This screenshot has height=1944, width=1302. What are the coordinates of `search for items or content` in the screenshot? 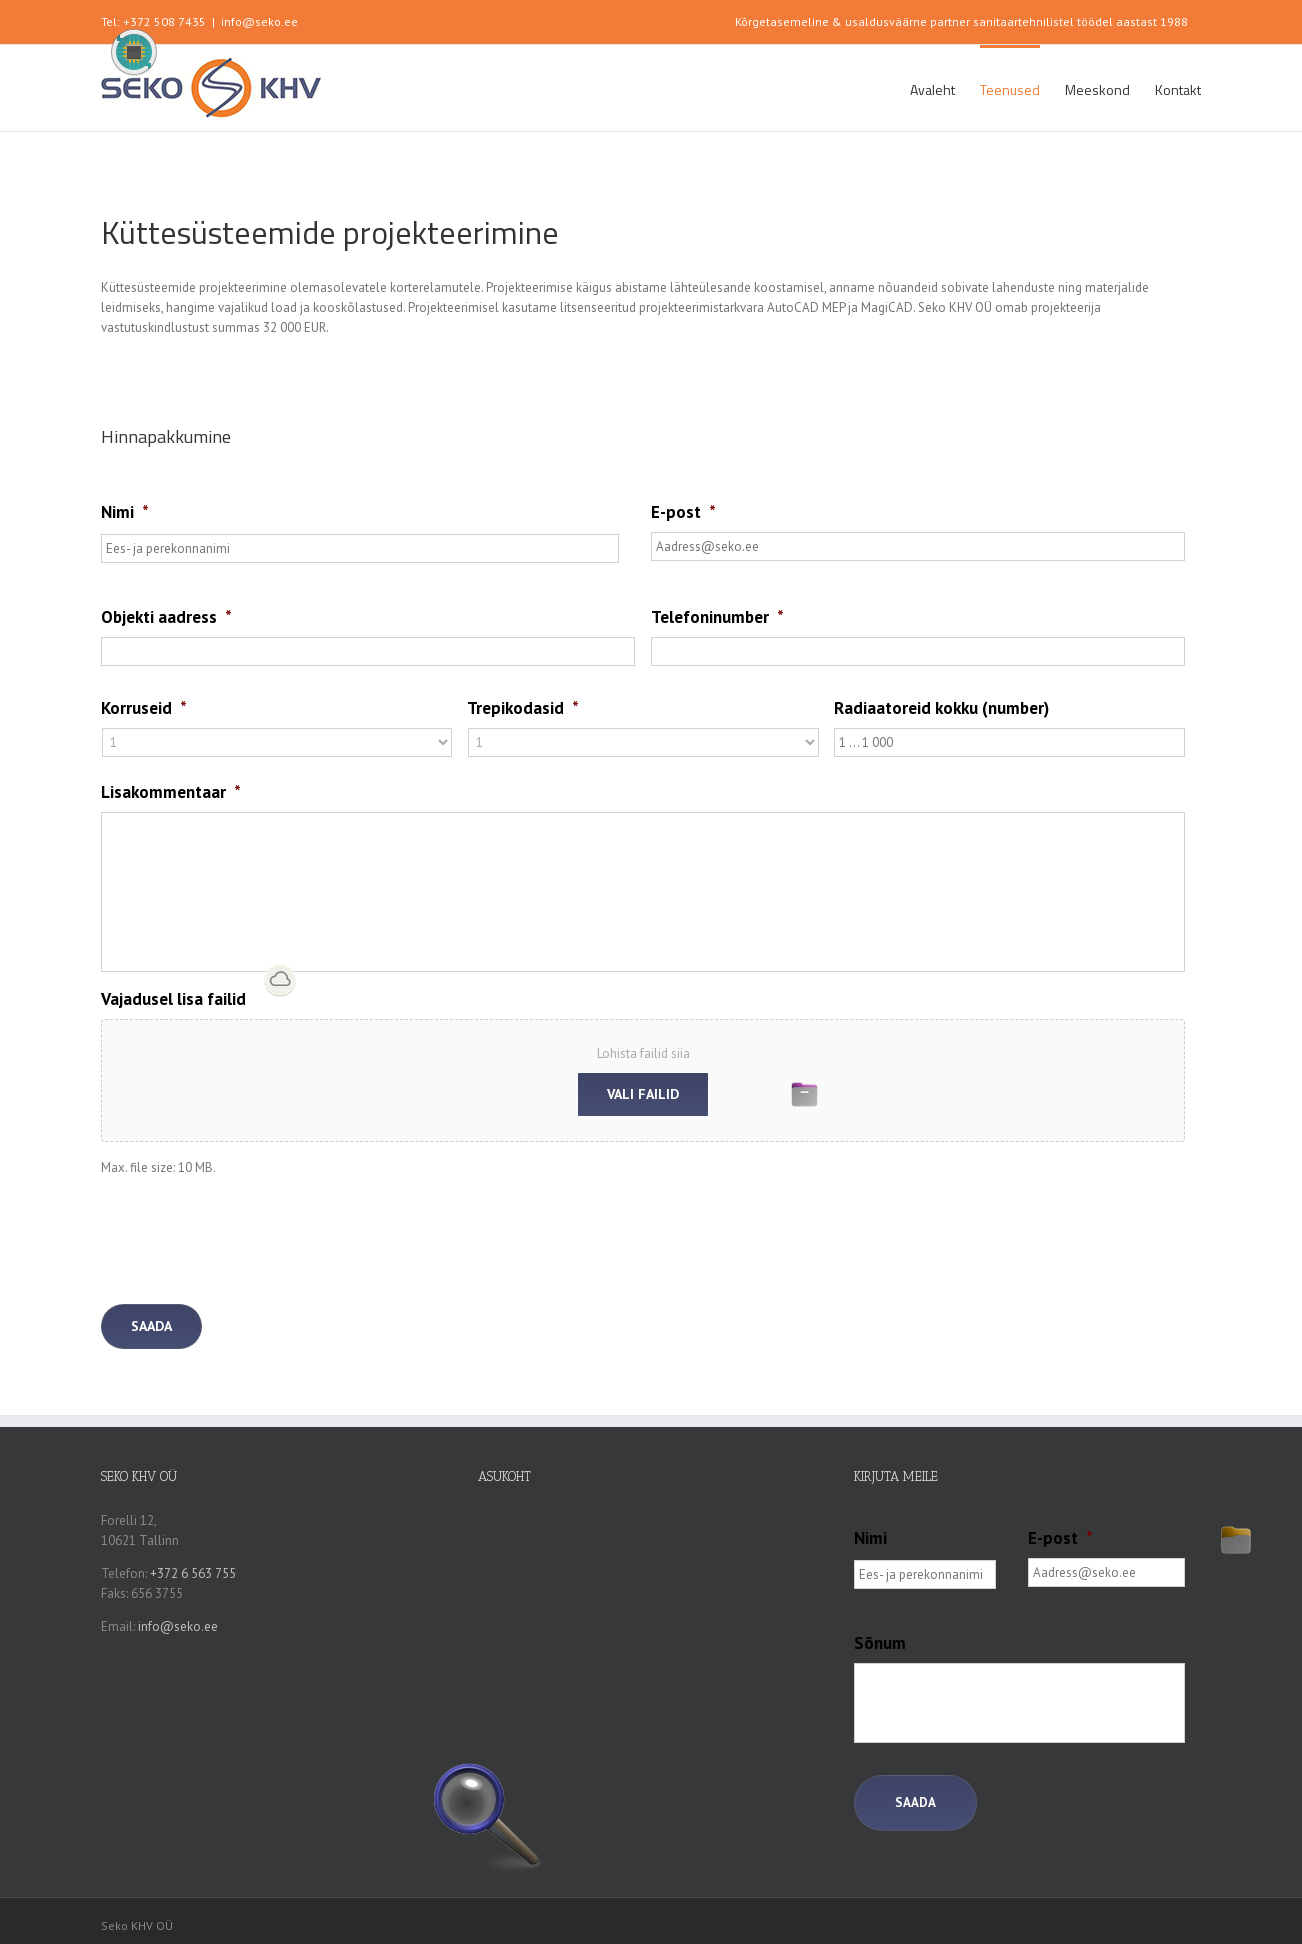 It's located at (486, 1816).